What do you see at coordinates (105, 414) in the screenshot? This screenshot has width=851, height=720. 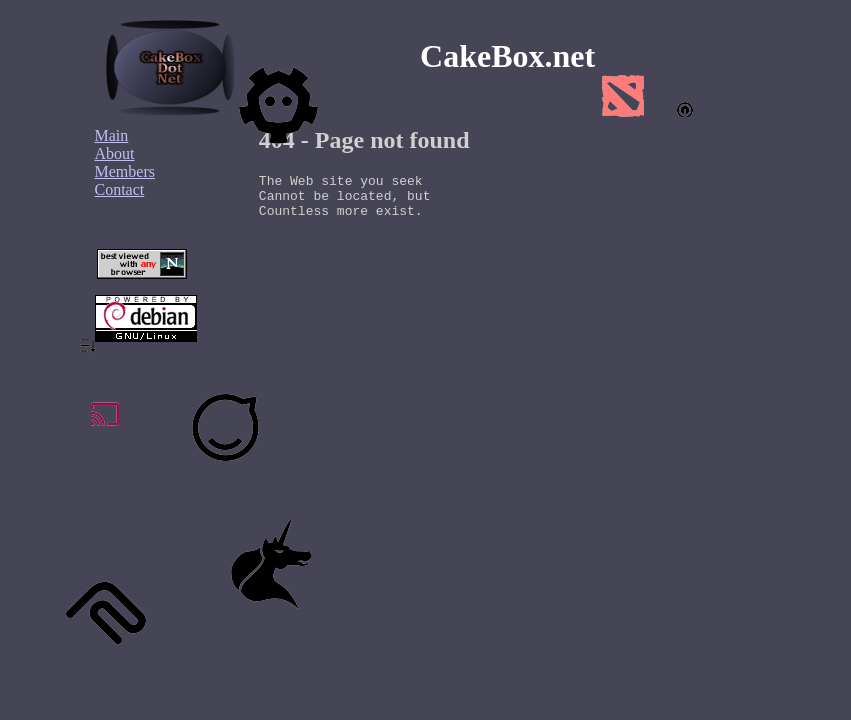 I see `cast media to a nearby device` at bounding box center [105, 414].